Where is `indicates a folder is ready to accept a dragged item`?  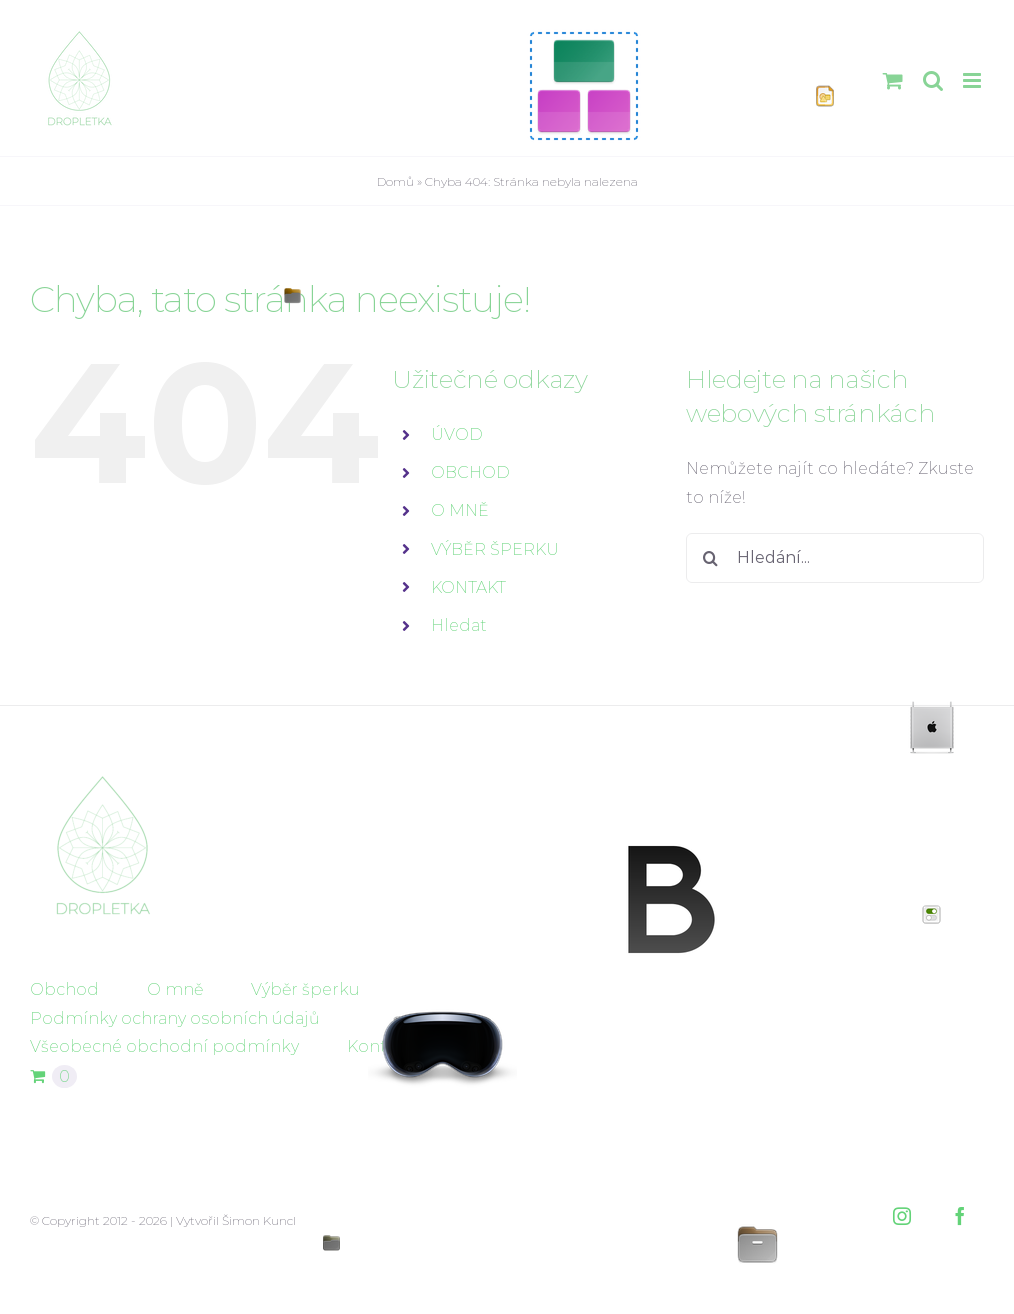 indicates a folder is ready to accept a dragged item is located at coordinates (292, 295).